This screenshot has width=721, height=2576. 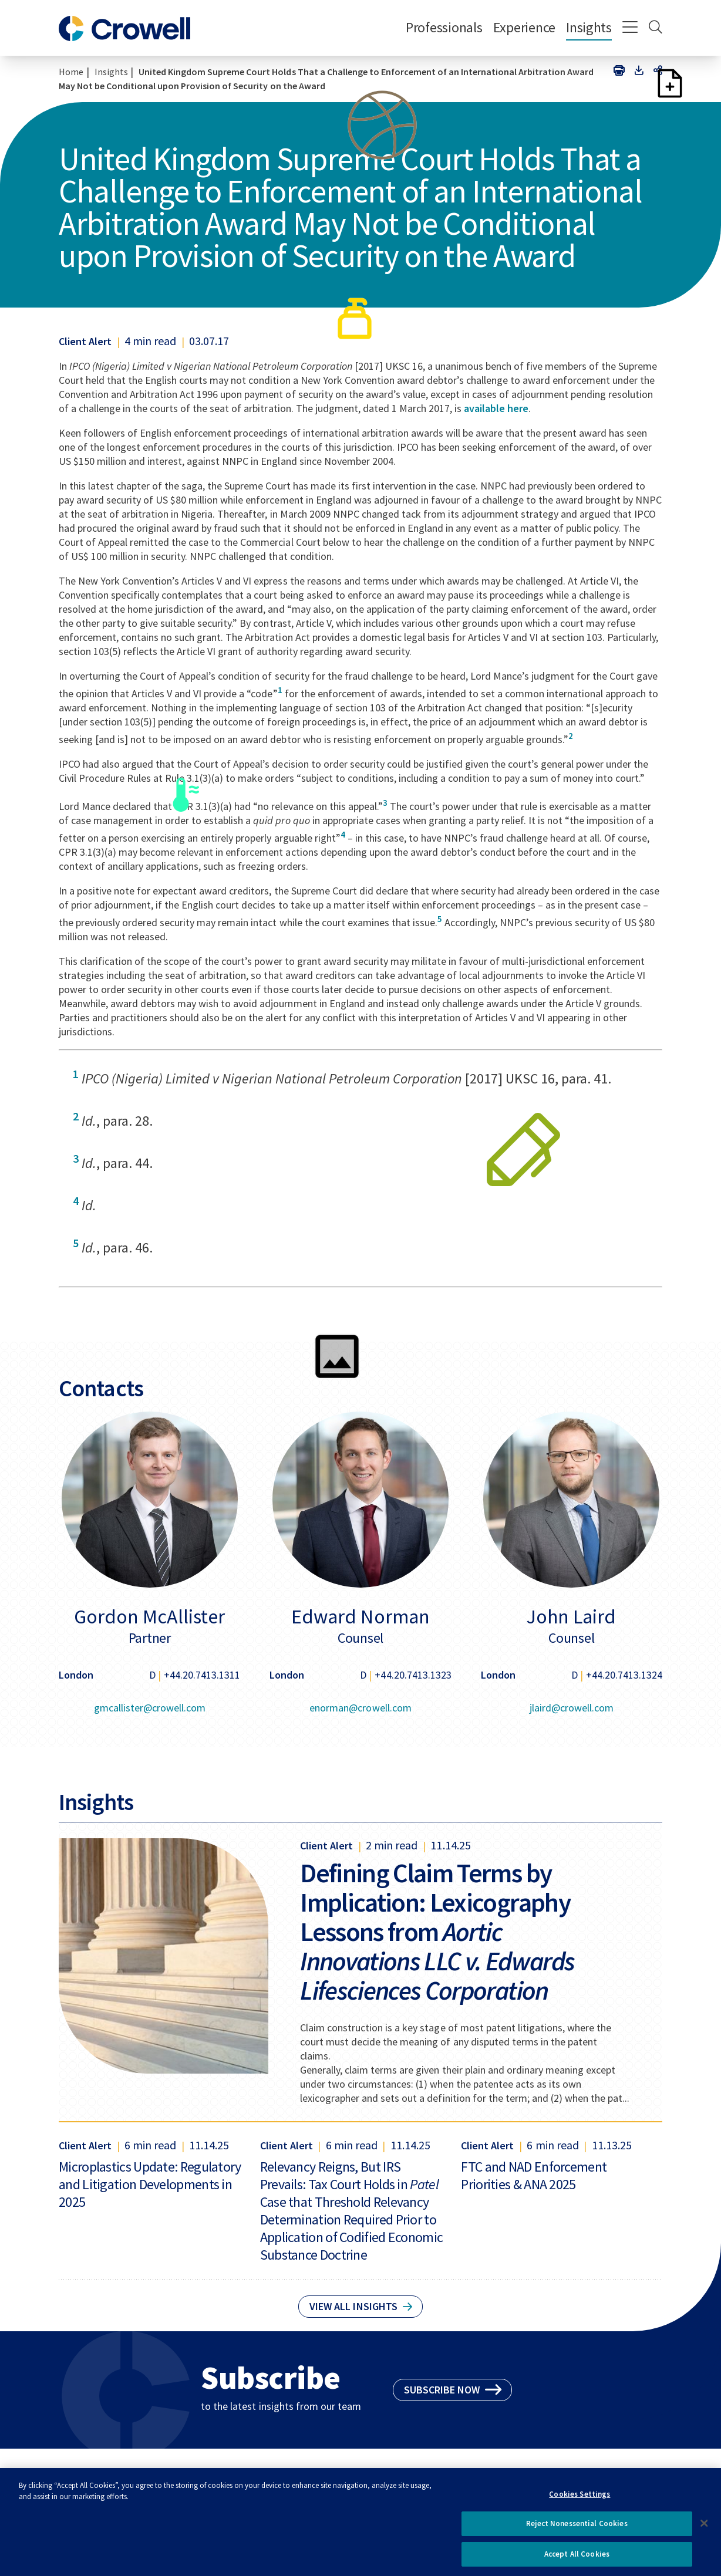 What do you see at coordinates (382, 125) in the screenshot?
I see `visit dribbble profile or portfolio` at bounding box center [382, 125].